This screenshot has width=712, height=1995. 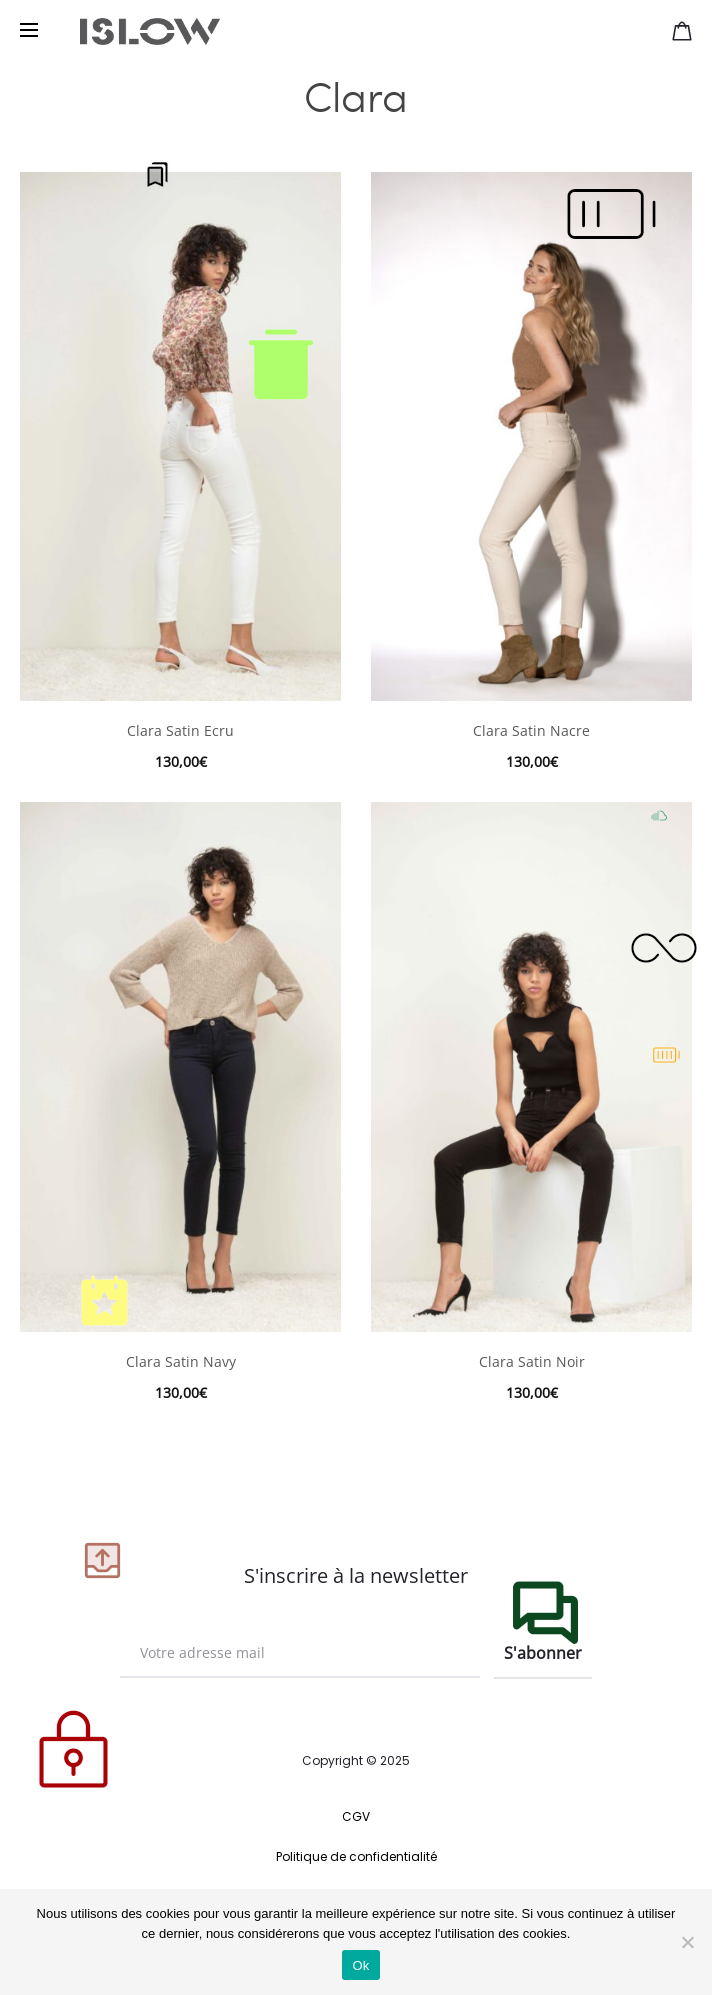 I want to click on view your saved bookmarks, so click(x=157, y=174).